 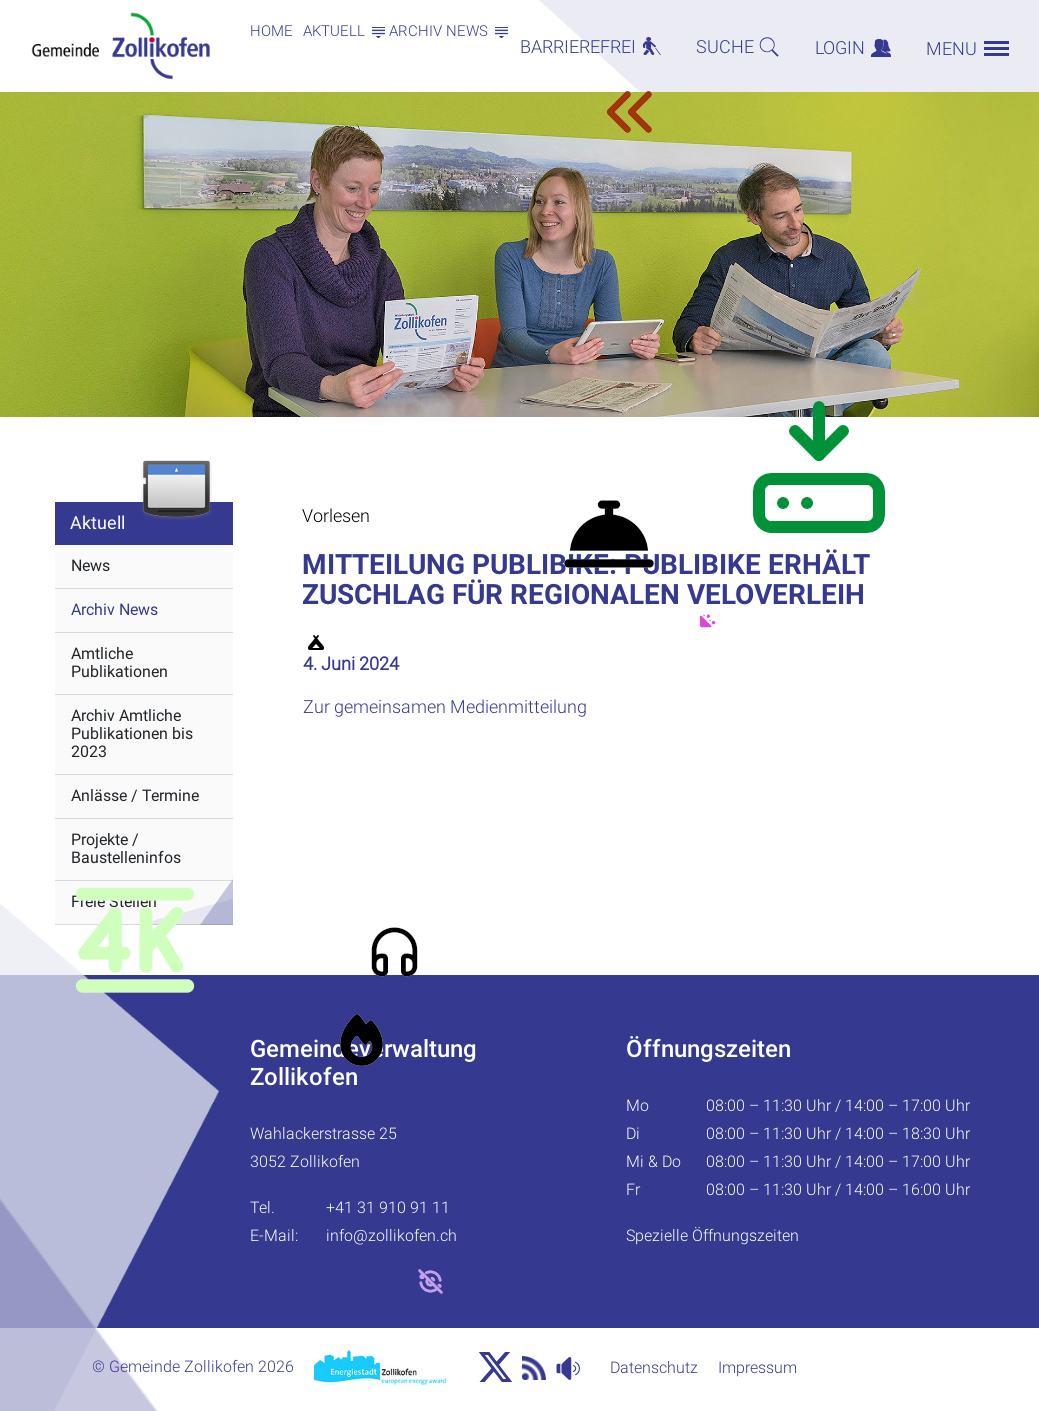 I want to click on request concierge or front desk assistance, so click(x=609, y=534).